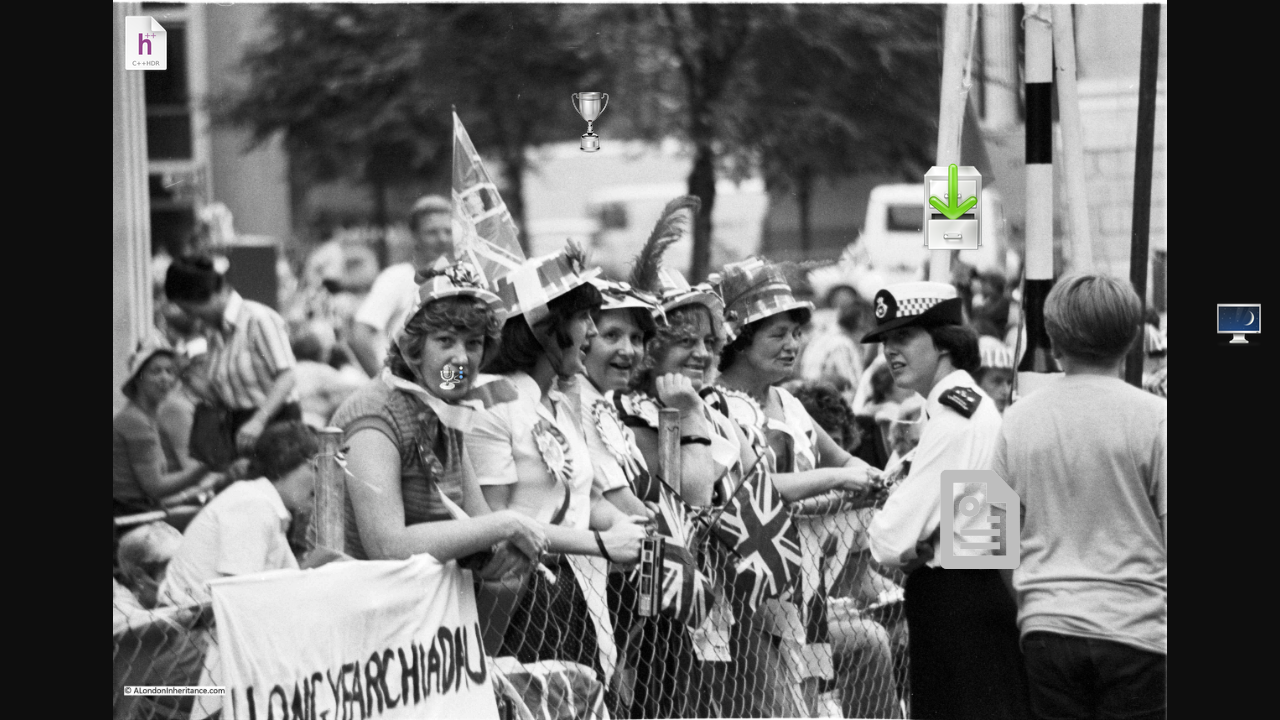  What do you see at coordinates (980, 516) in the screenshot?
I see `open a document file` at bounding box center [980, 516].